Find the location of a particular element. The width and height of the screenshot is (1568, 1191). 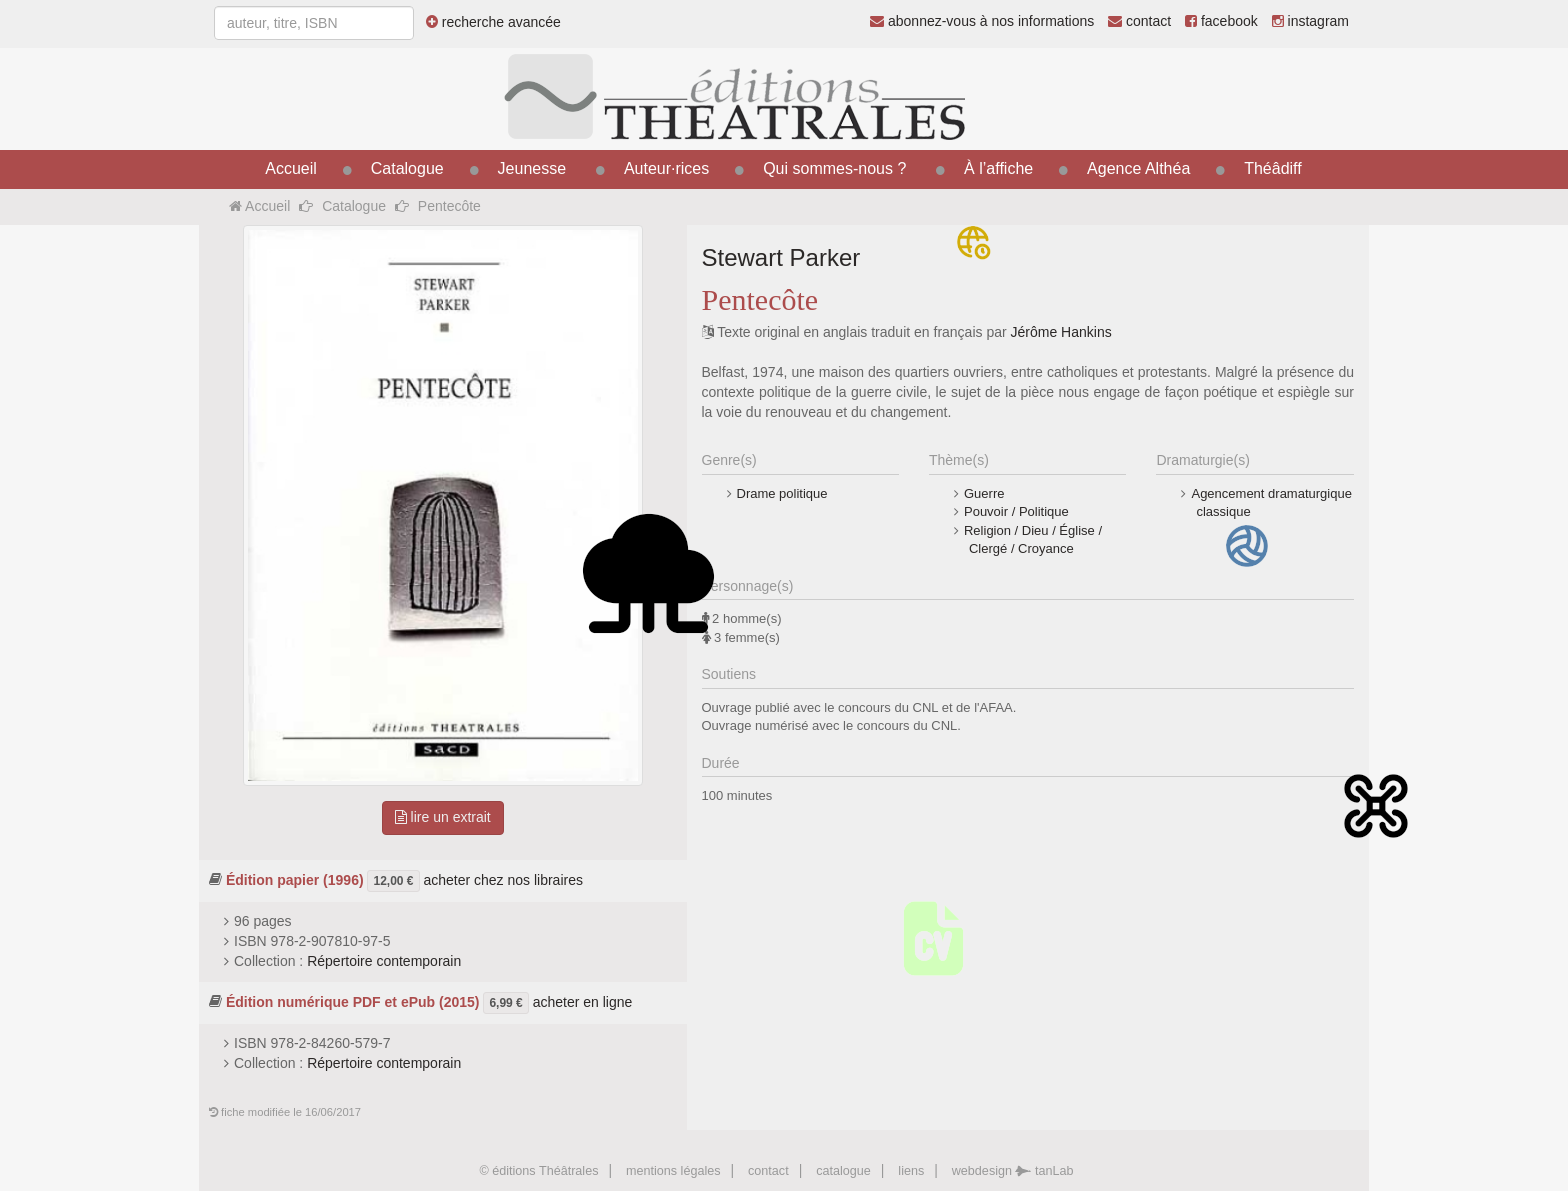

view or open your CV/resume file is located at coordinates (933, 938).